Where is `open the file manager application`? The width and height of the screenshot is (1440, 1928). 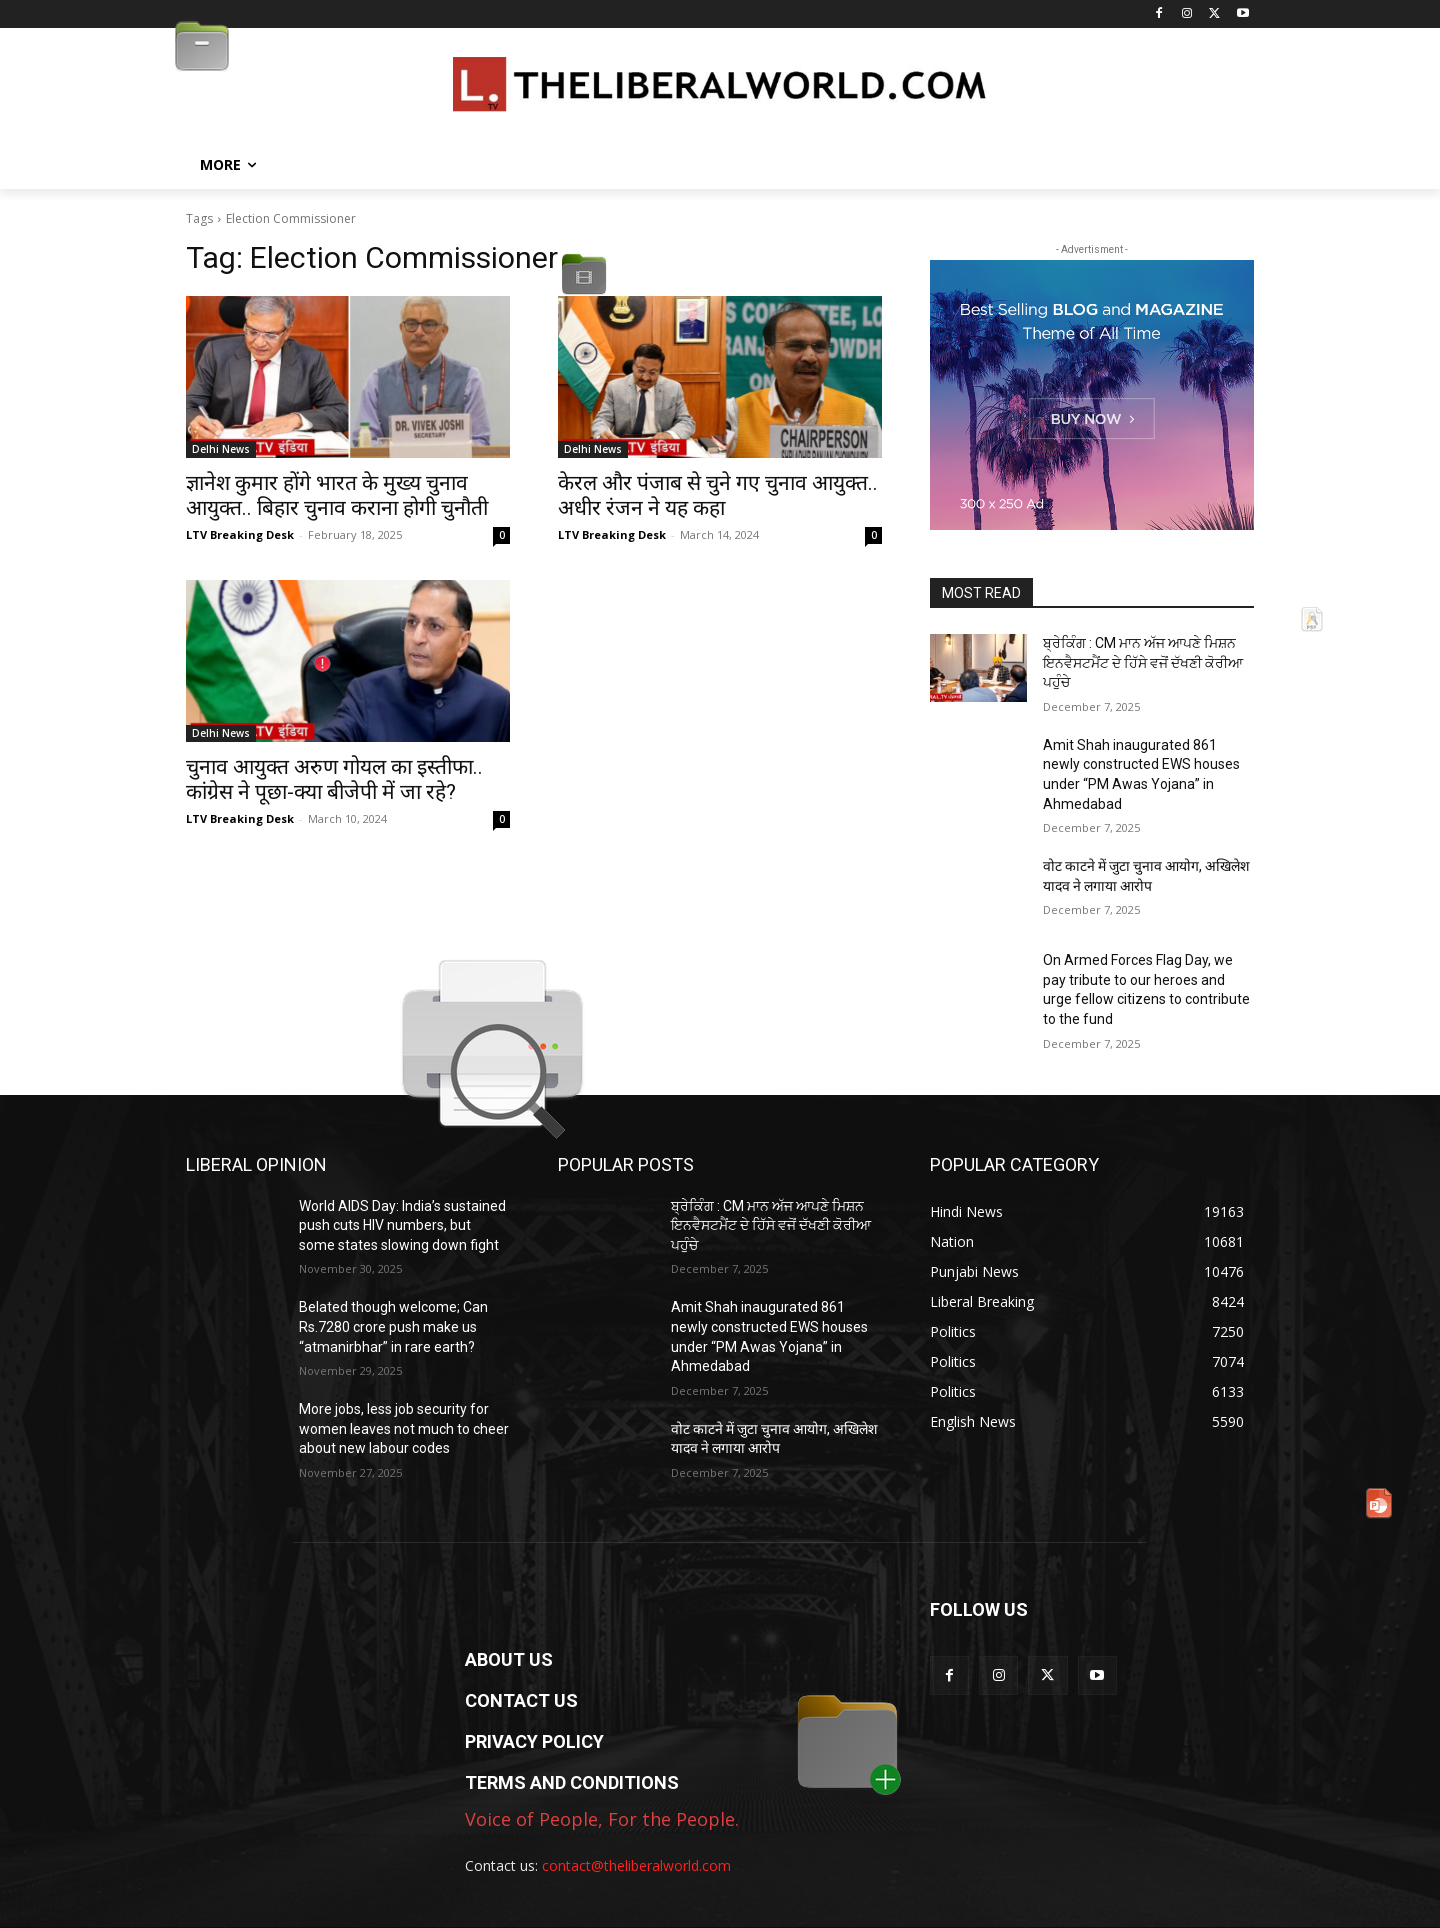
open the file manager application is located at coordinates (202, 46).